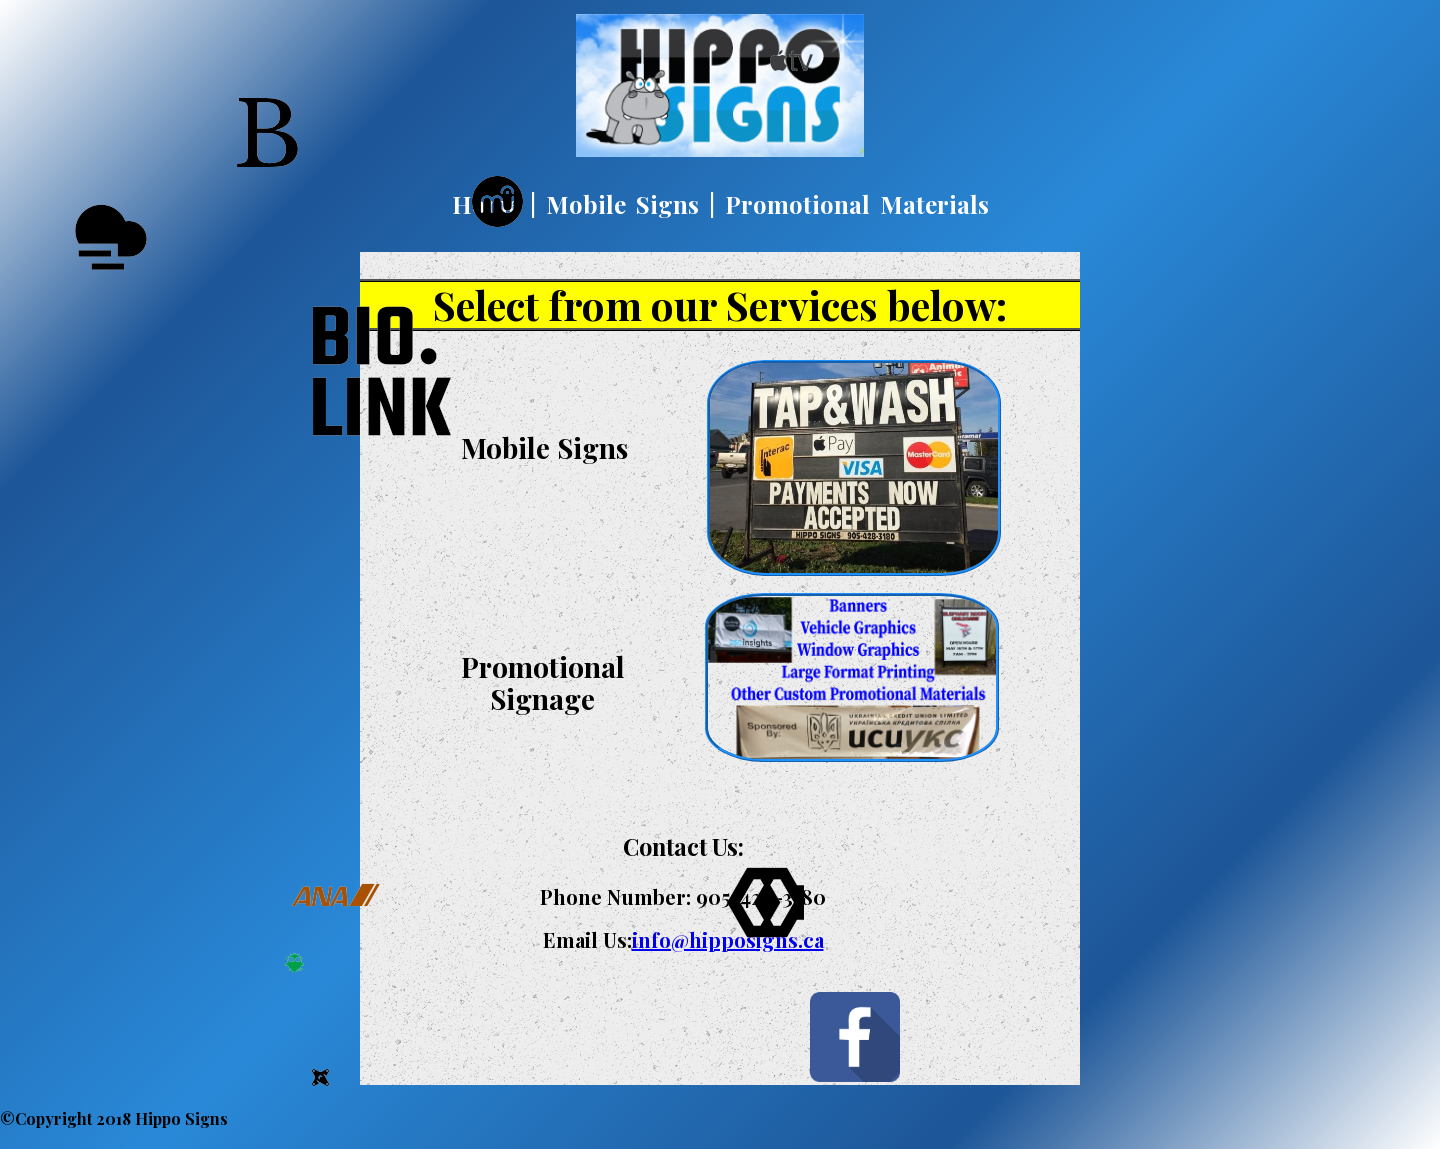 The height and width of the screenshot is (1149, 1440). What do you see at coordinates (497, 201) in the screenshot?
I see `open MuseScore music notation app` at bounding box center [497, 201].